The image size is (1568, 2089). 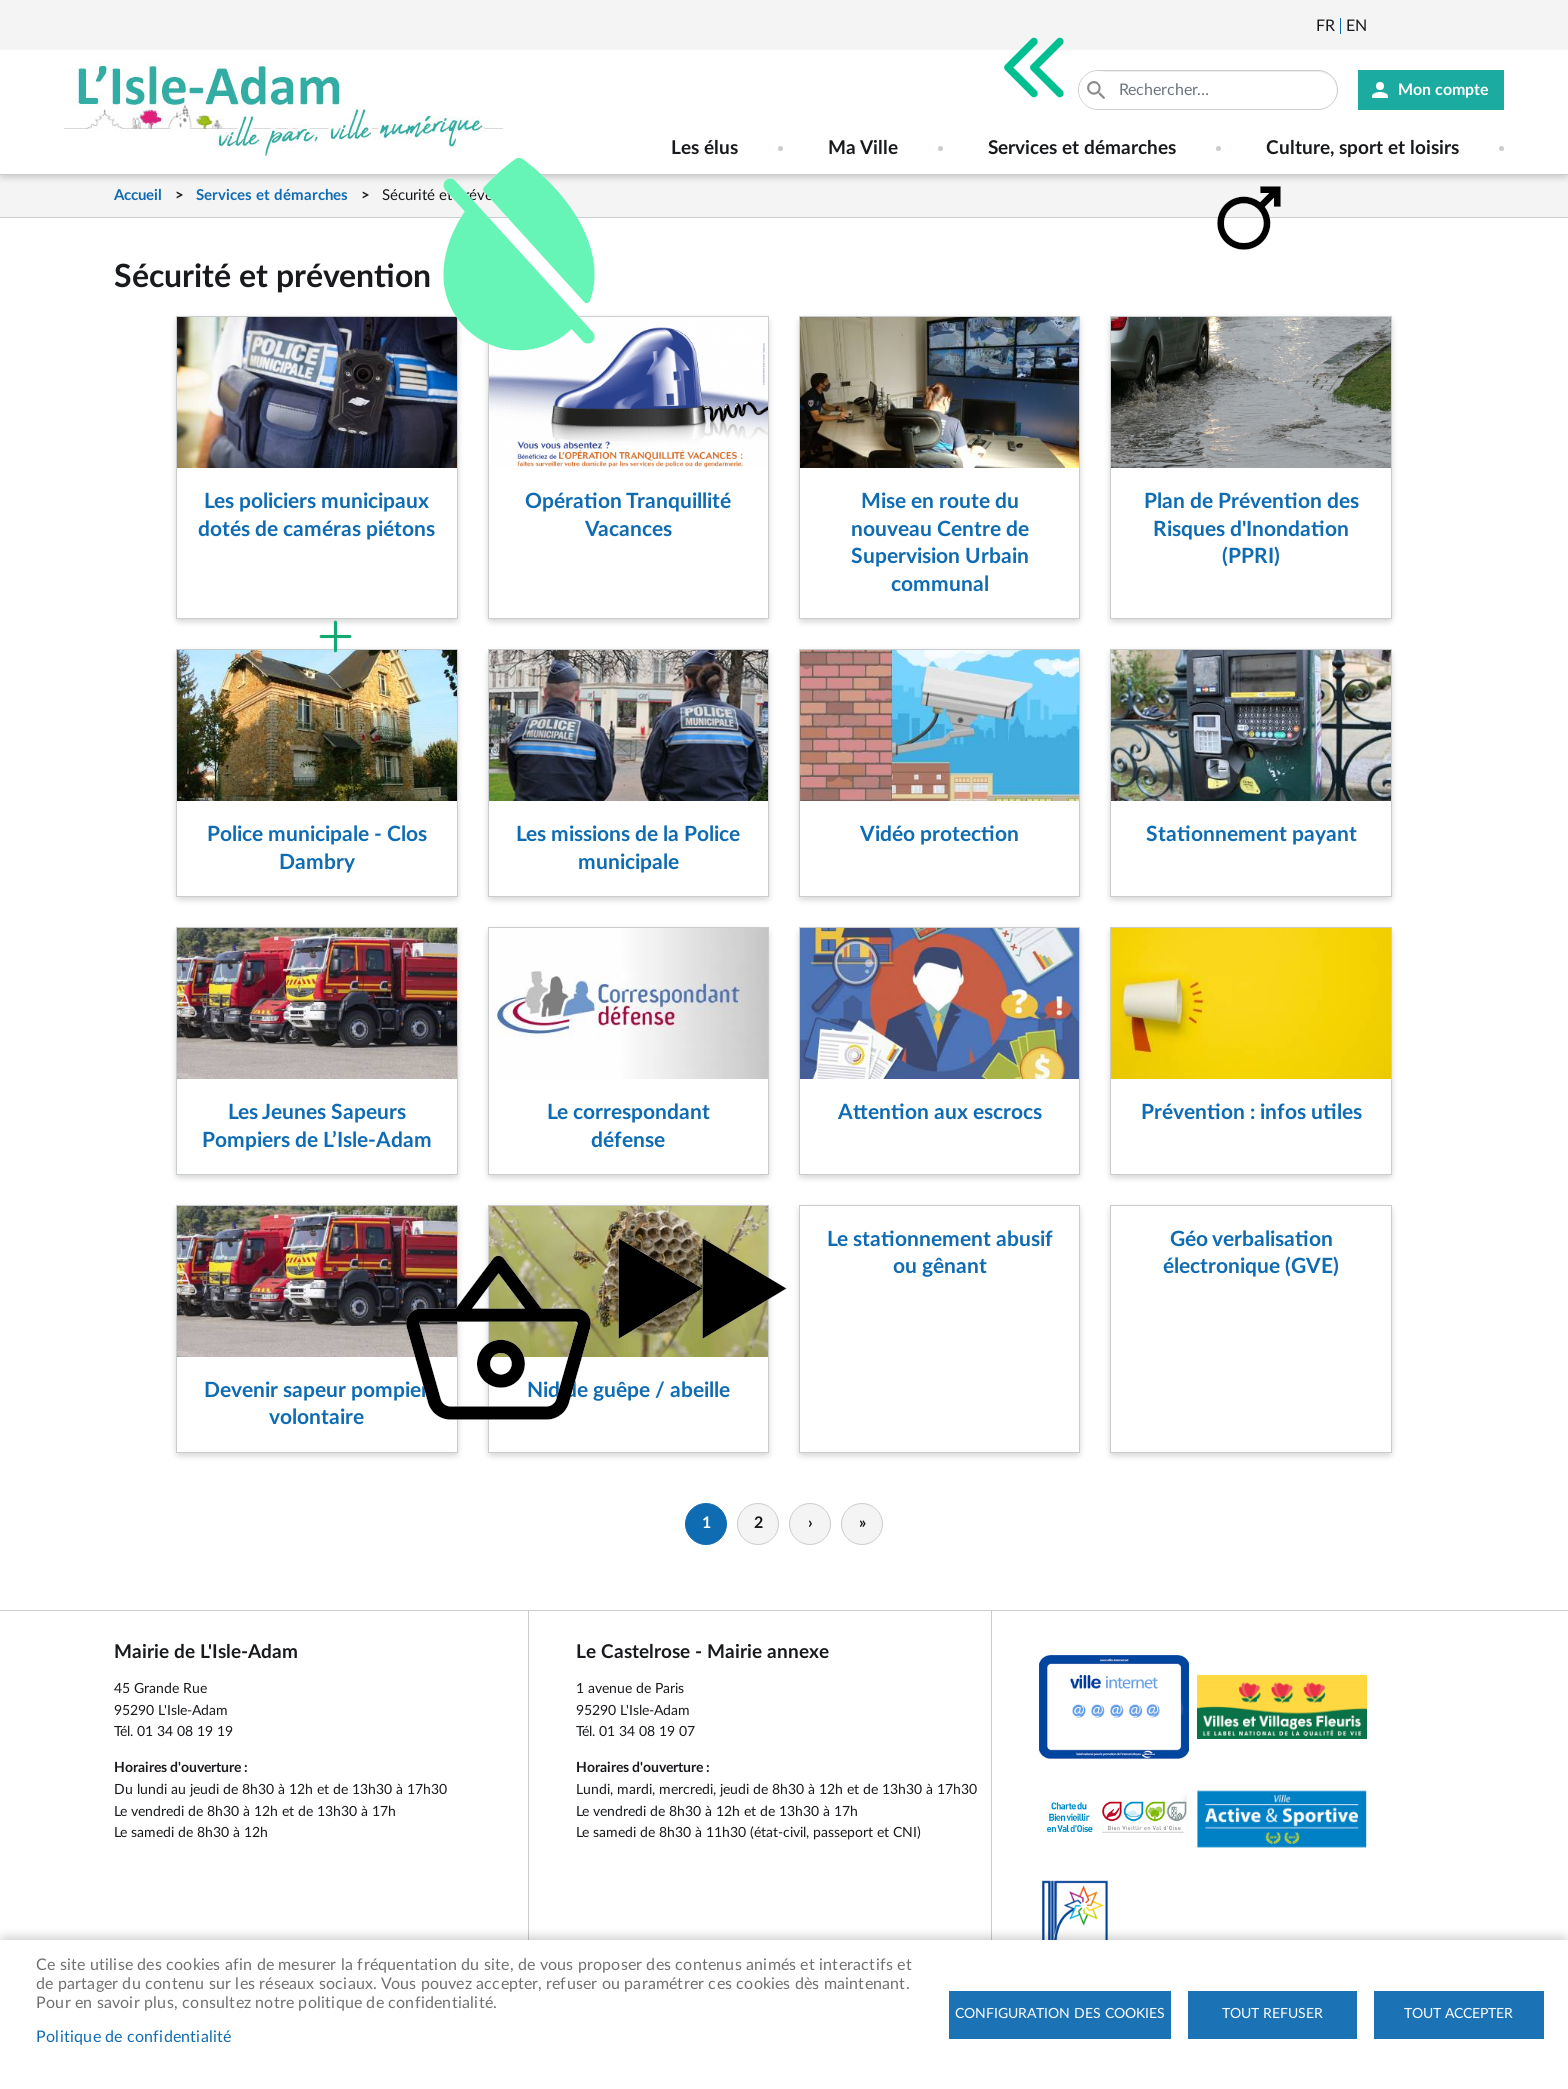 I want to click on add a new item, so click(x=335, y=636).